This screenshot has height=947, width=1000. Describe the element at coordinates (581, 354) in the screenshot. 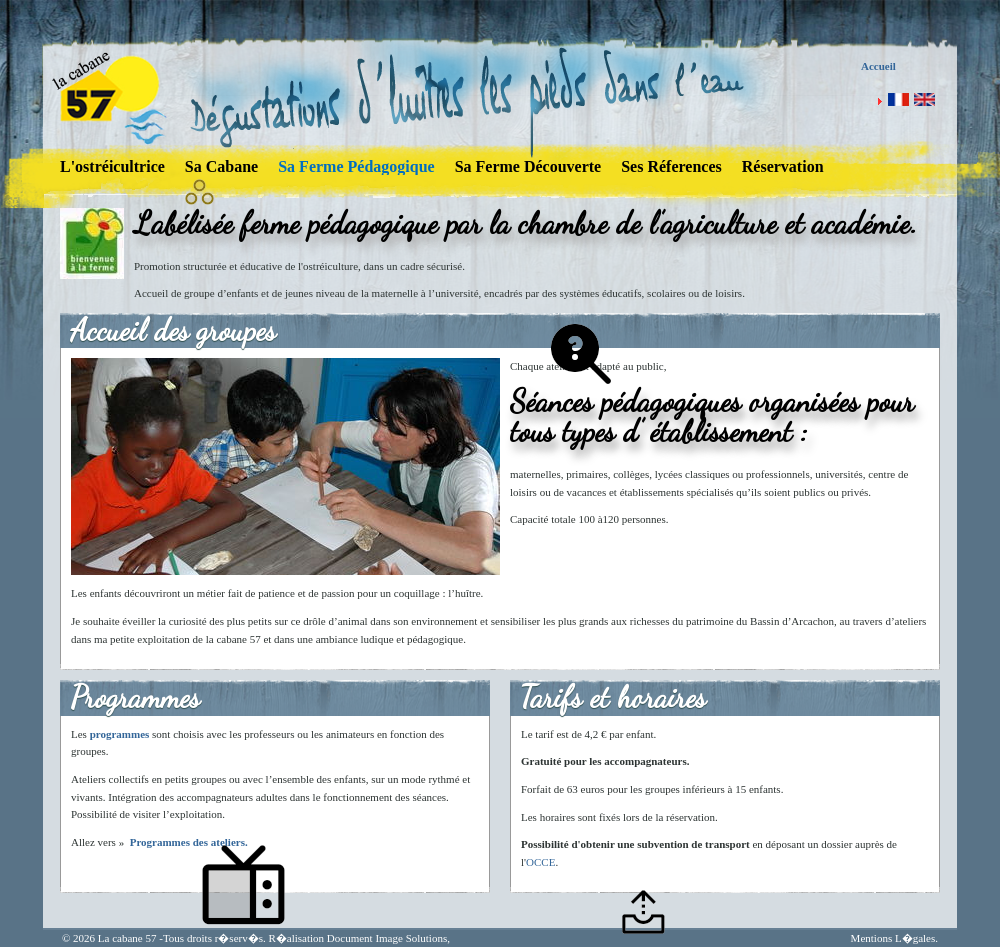

I see `search for help or support topics` at that location.